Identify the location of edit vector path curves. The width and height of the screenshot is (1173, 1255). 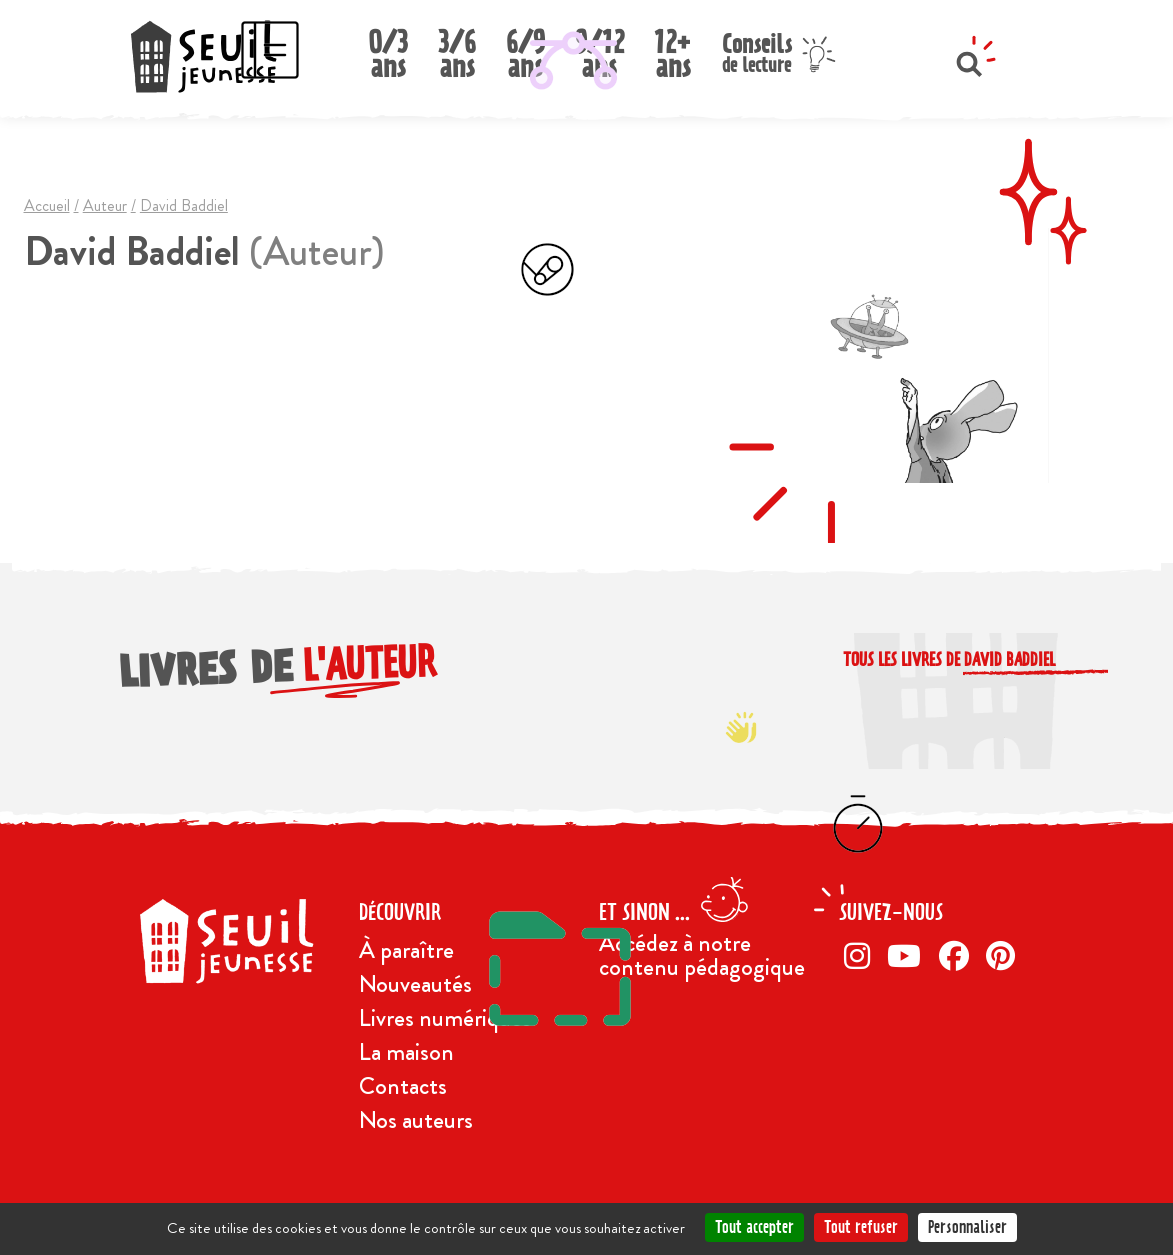
(573, 60).